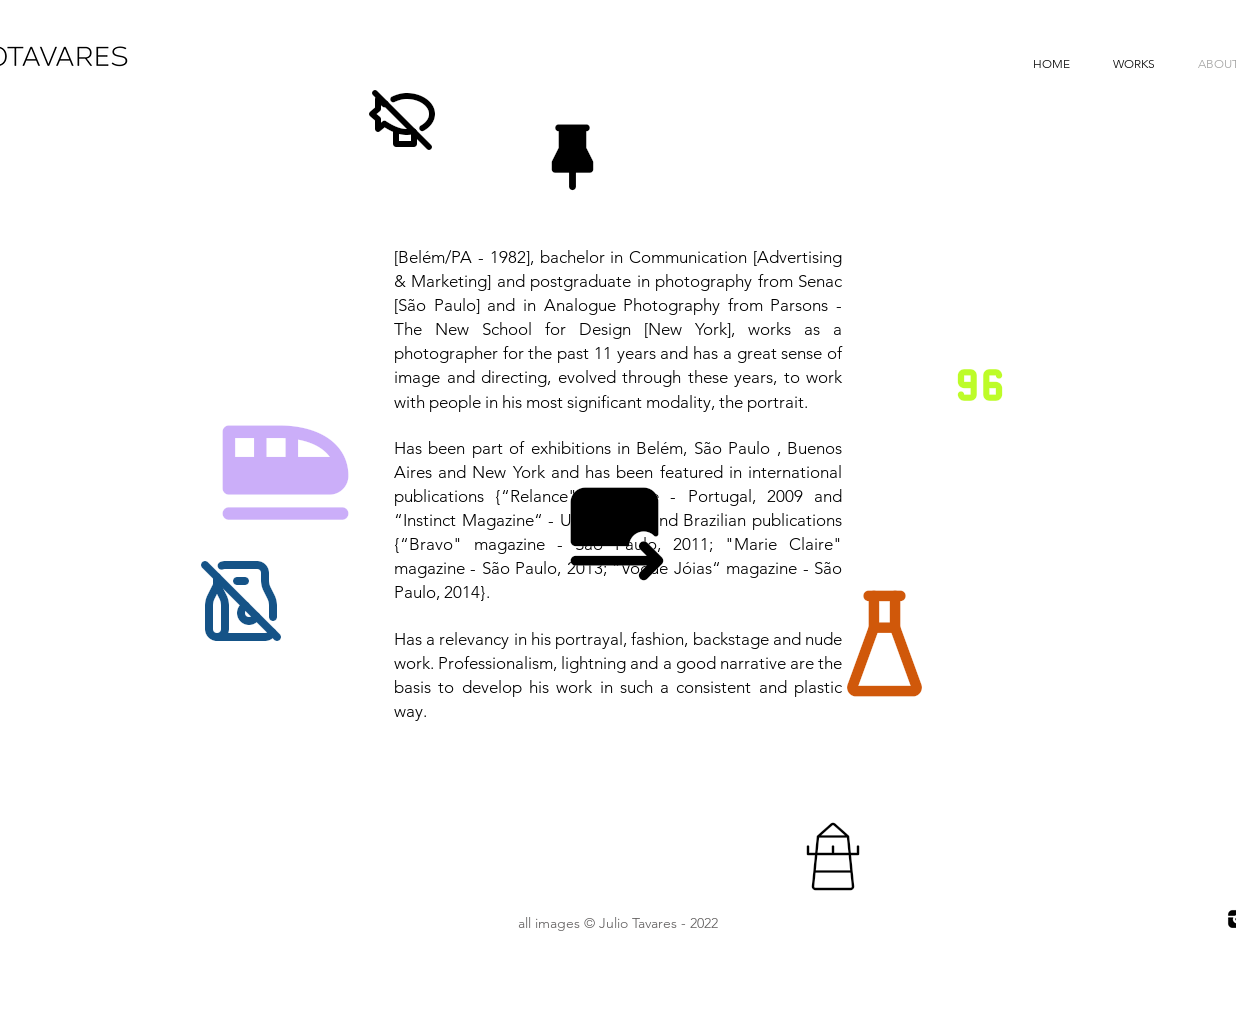 This screenshot has height=1014, width=1236. What do you see at coordinates (980, 385) in the screenshot?
I see `displays the number 96 as a label or count indicator` at bounding box center [980, 385].